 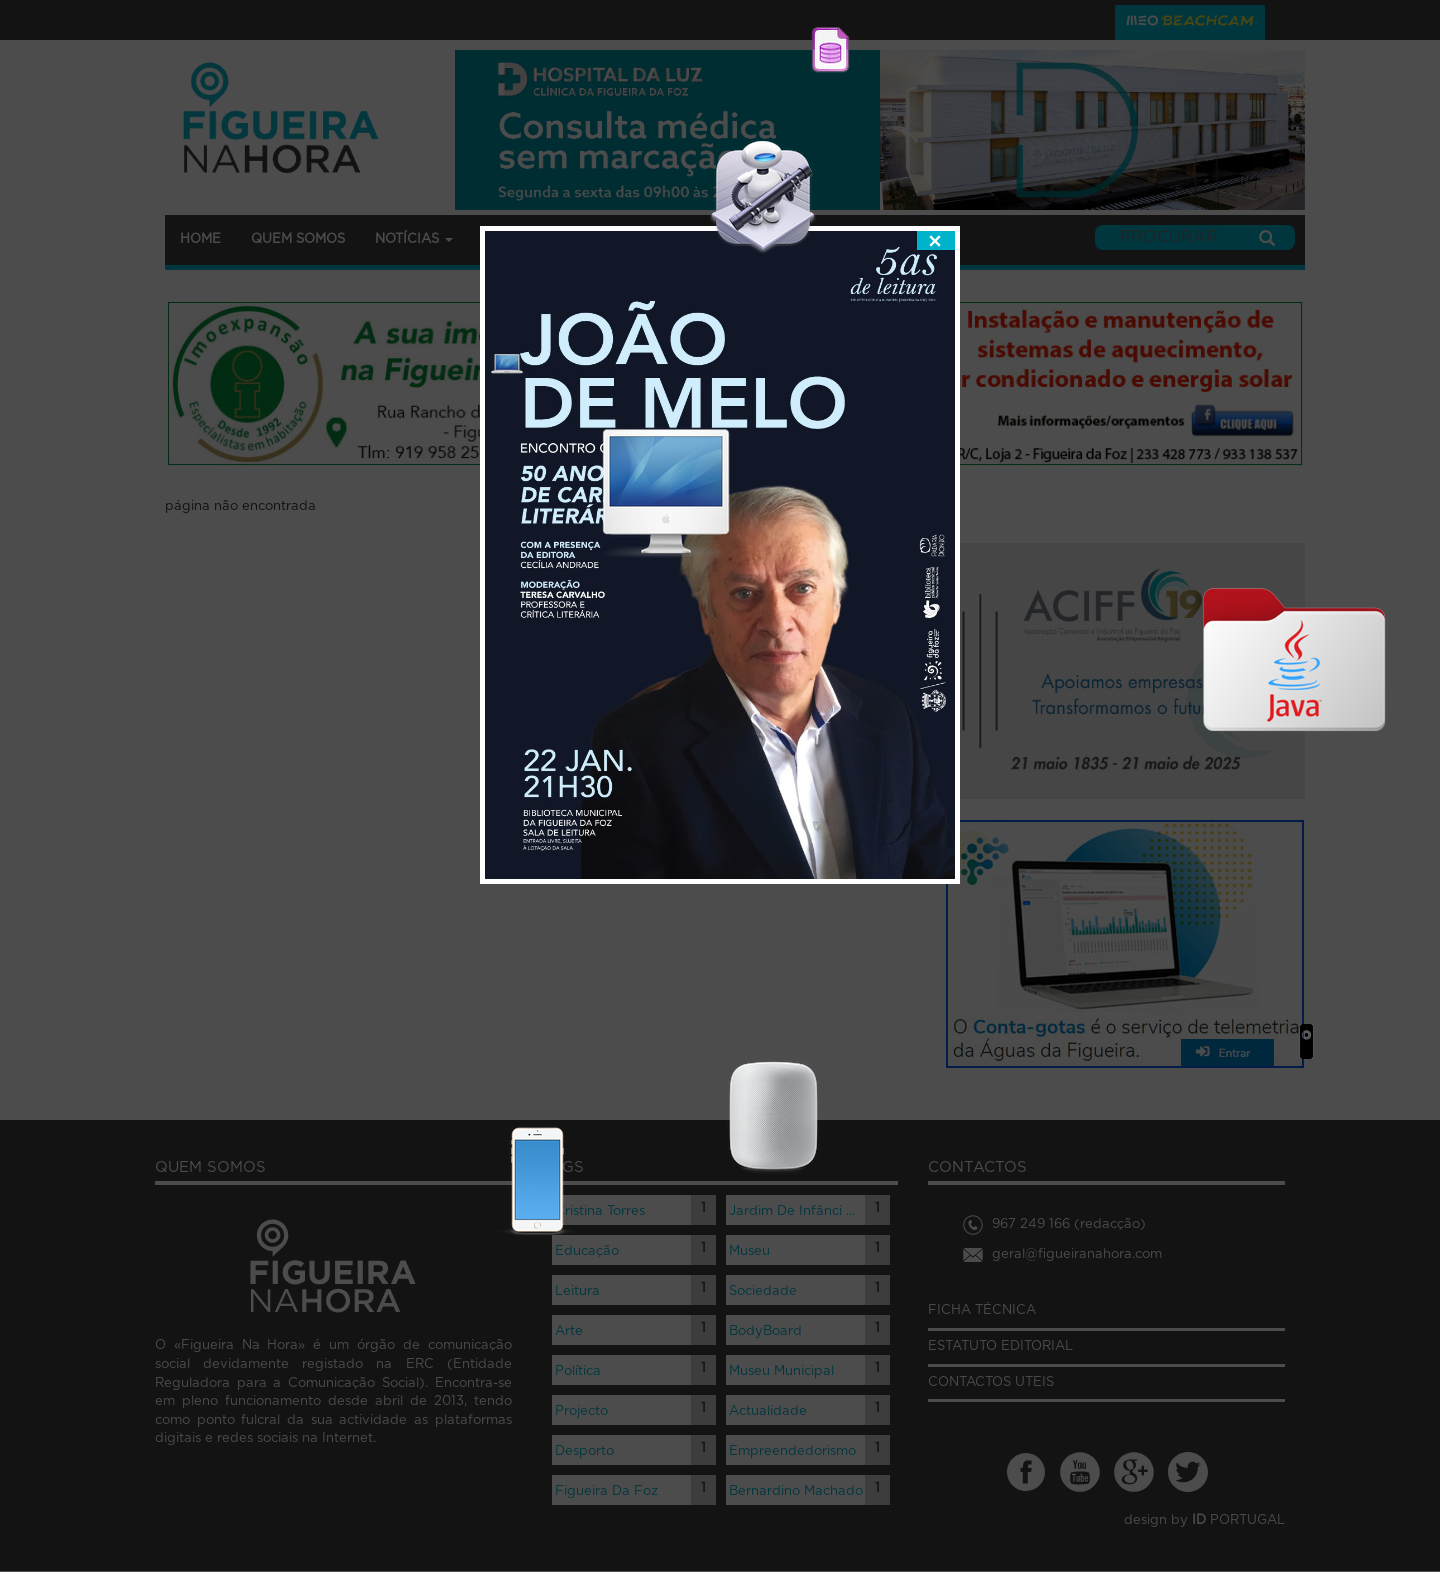 I want to click on represents a powerbook g4 12-inch laptop device, so click(x=507, y=362).